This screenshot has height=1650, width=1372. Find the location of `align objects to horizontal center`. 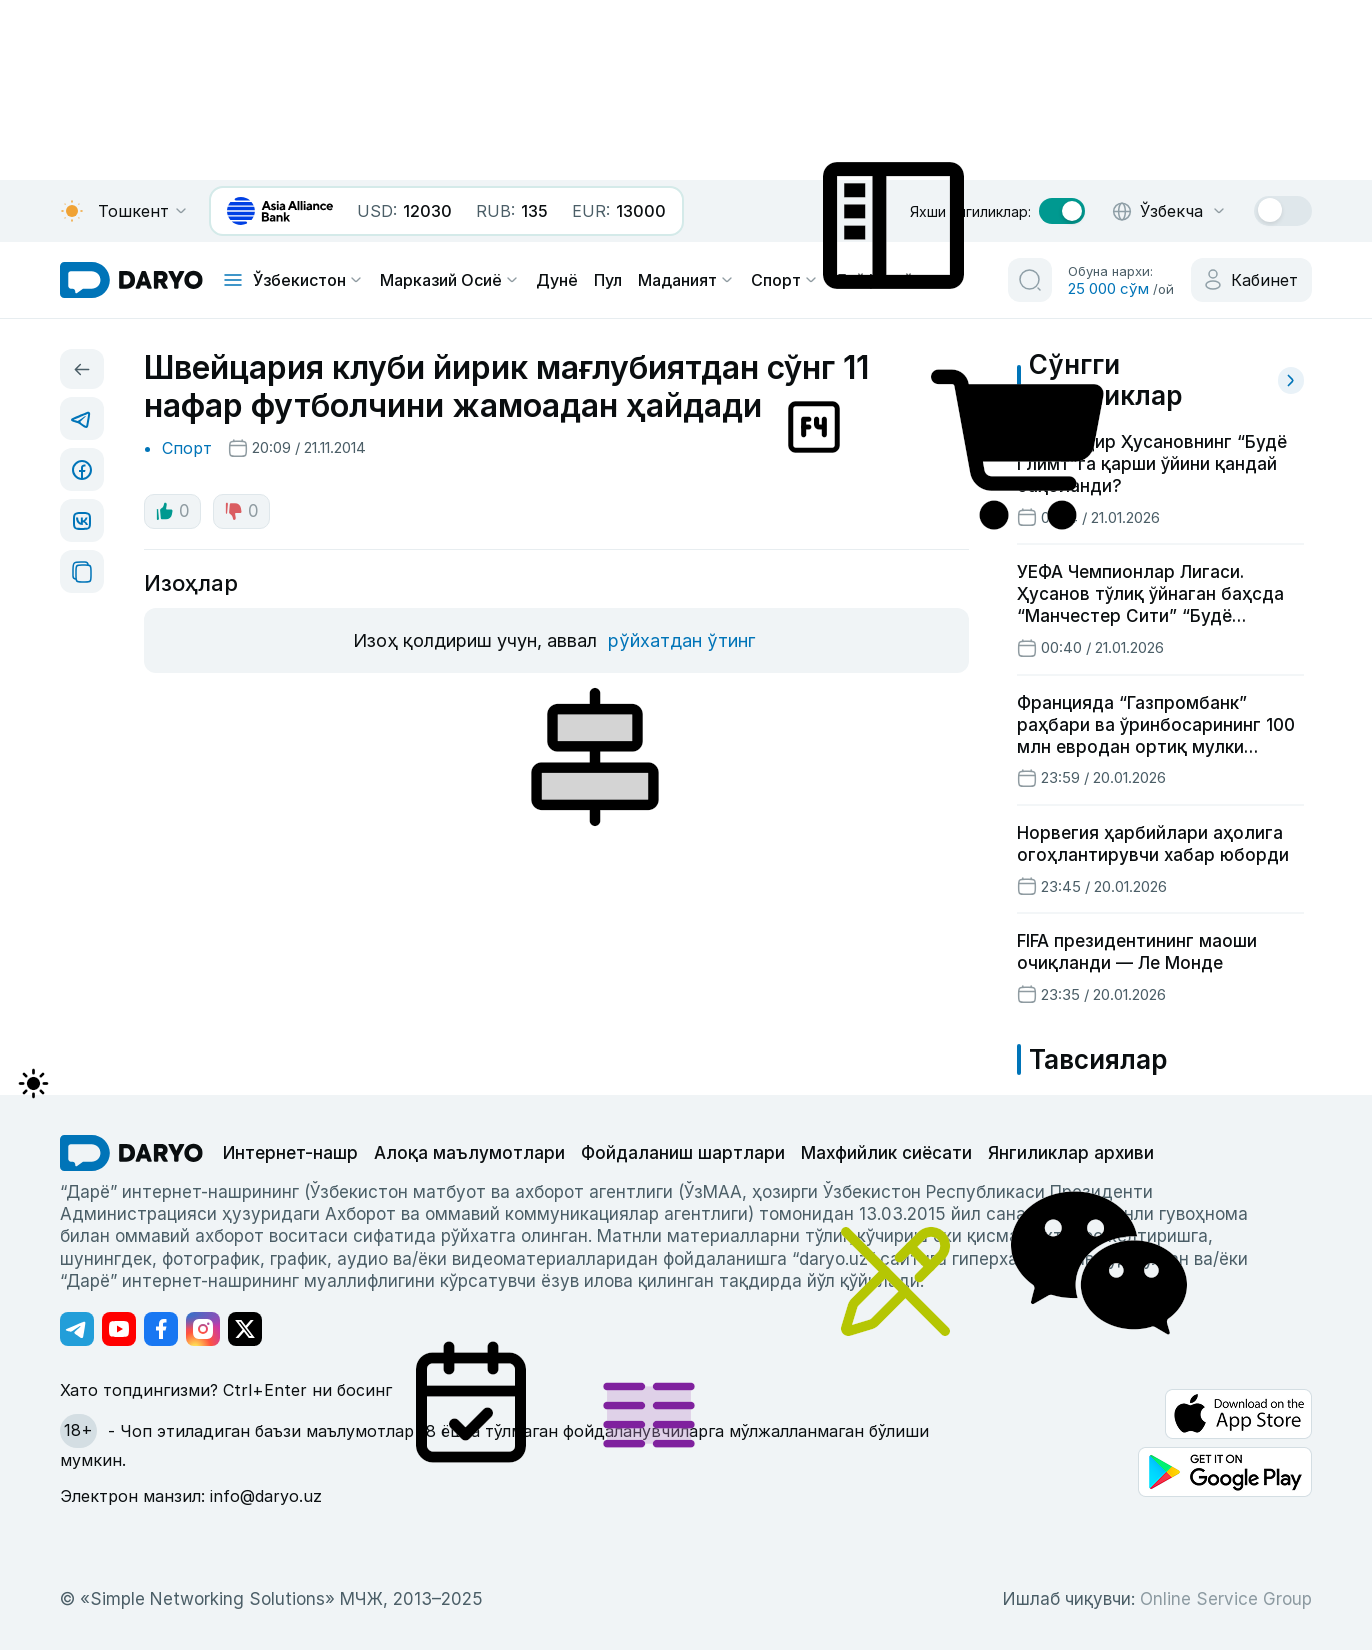

align objects to horizontal center is located at coordinates (595, 757).